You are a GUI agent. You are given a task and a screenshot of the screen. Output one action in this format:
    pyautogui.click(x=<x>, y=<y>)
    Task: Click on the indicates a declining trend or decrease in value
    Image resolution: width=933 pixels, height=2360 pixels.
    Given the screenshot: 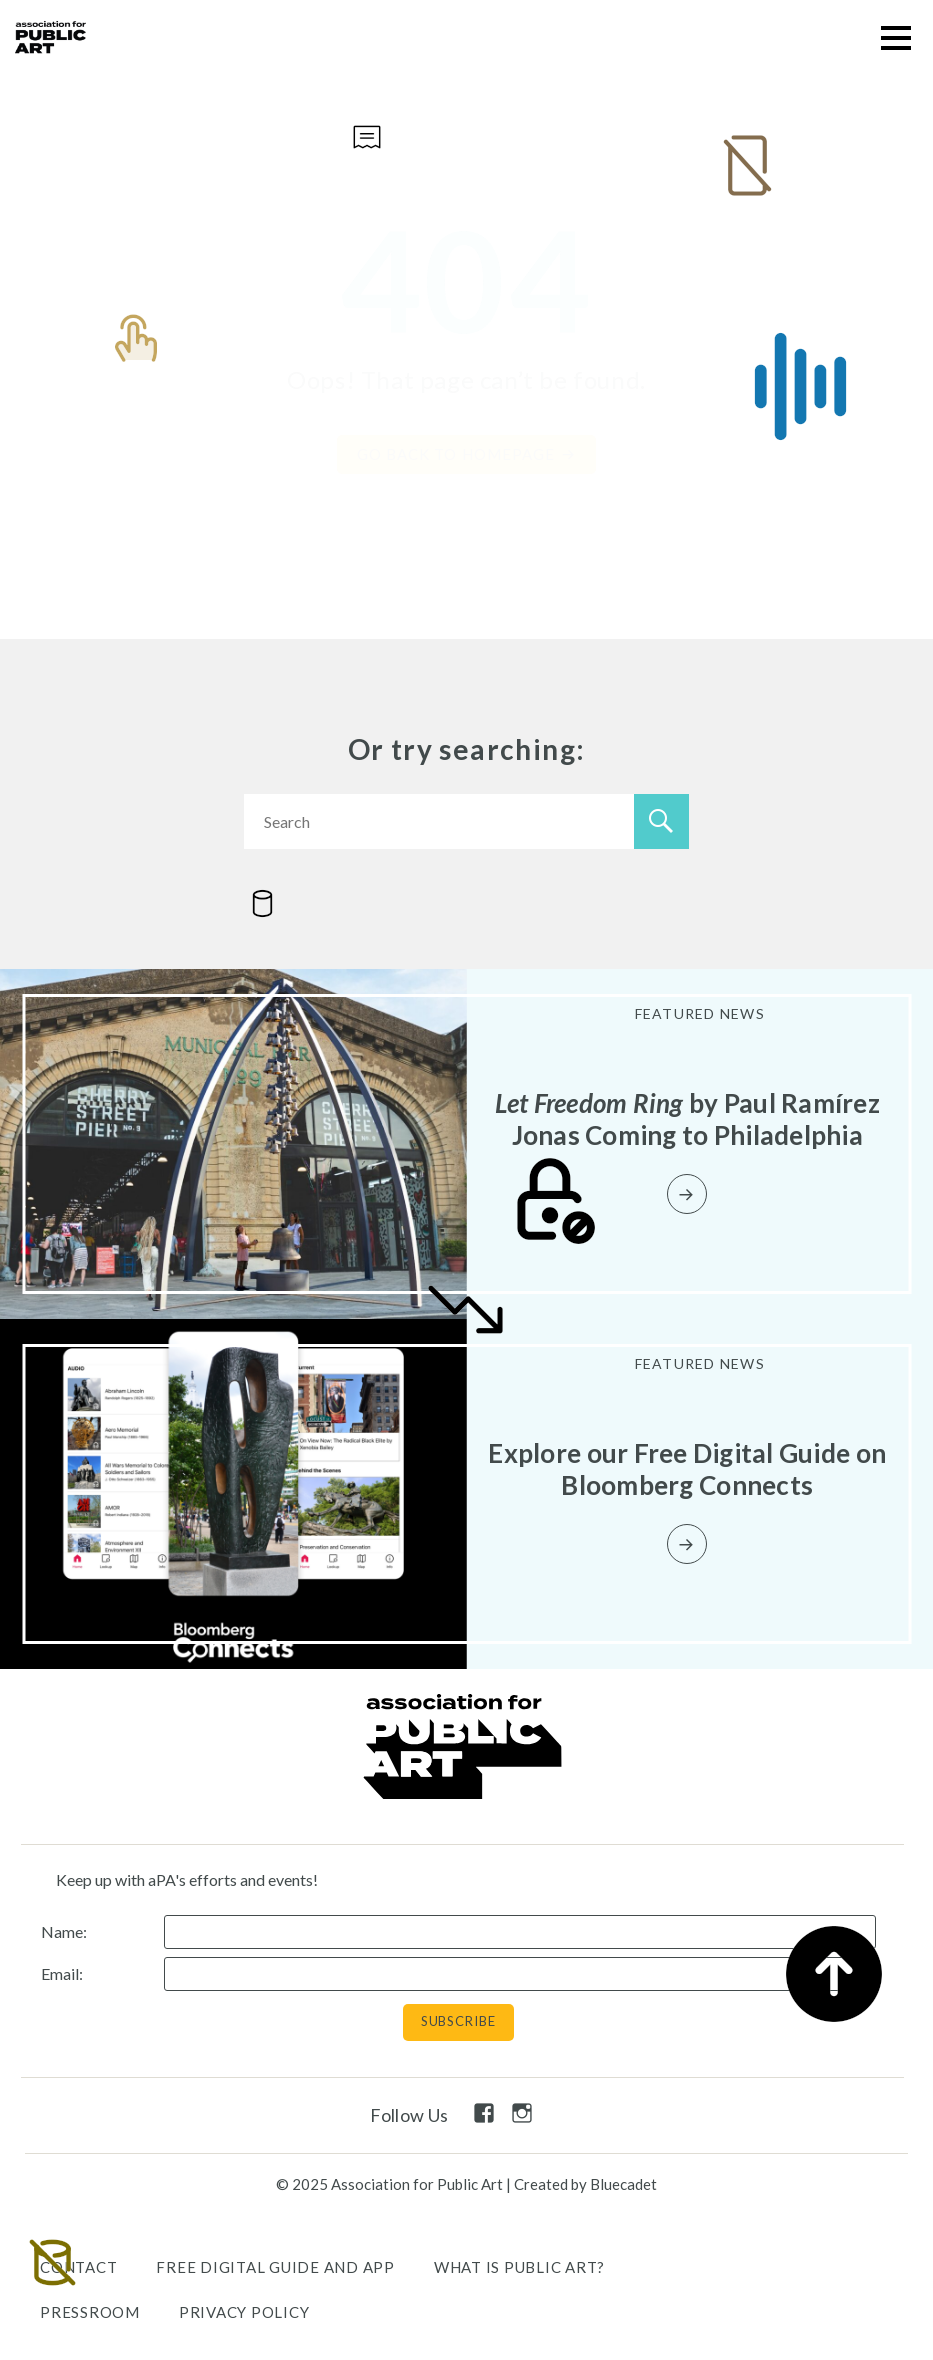 What is the action you would take?
    pyautogui.click(x=465, y=1309)
    